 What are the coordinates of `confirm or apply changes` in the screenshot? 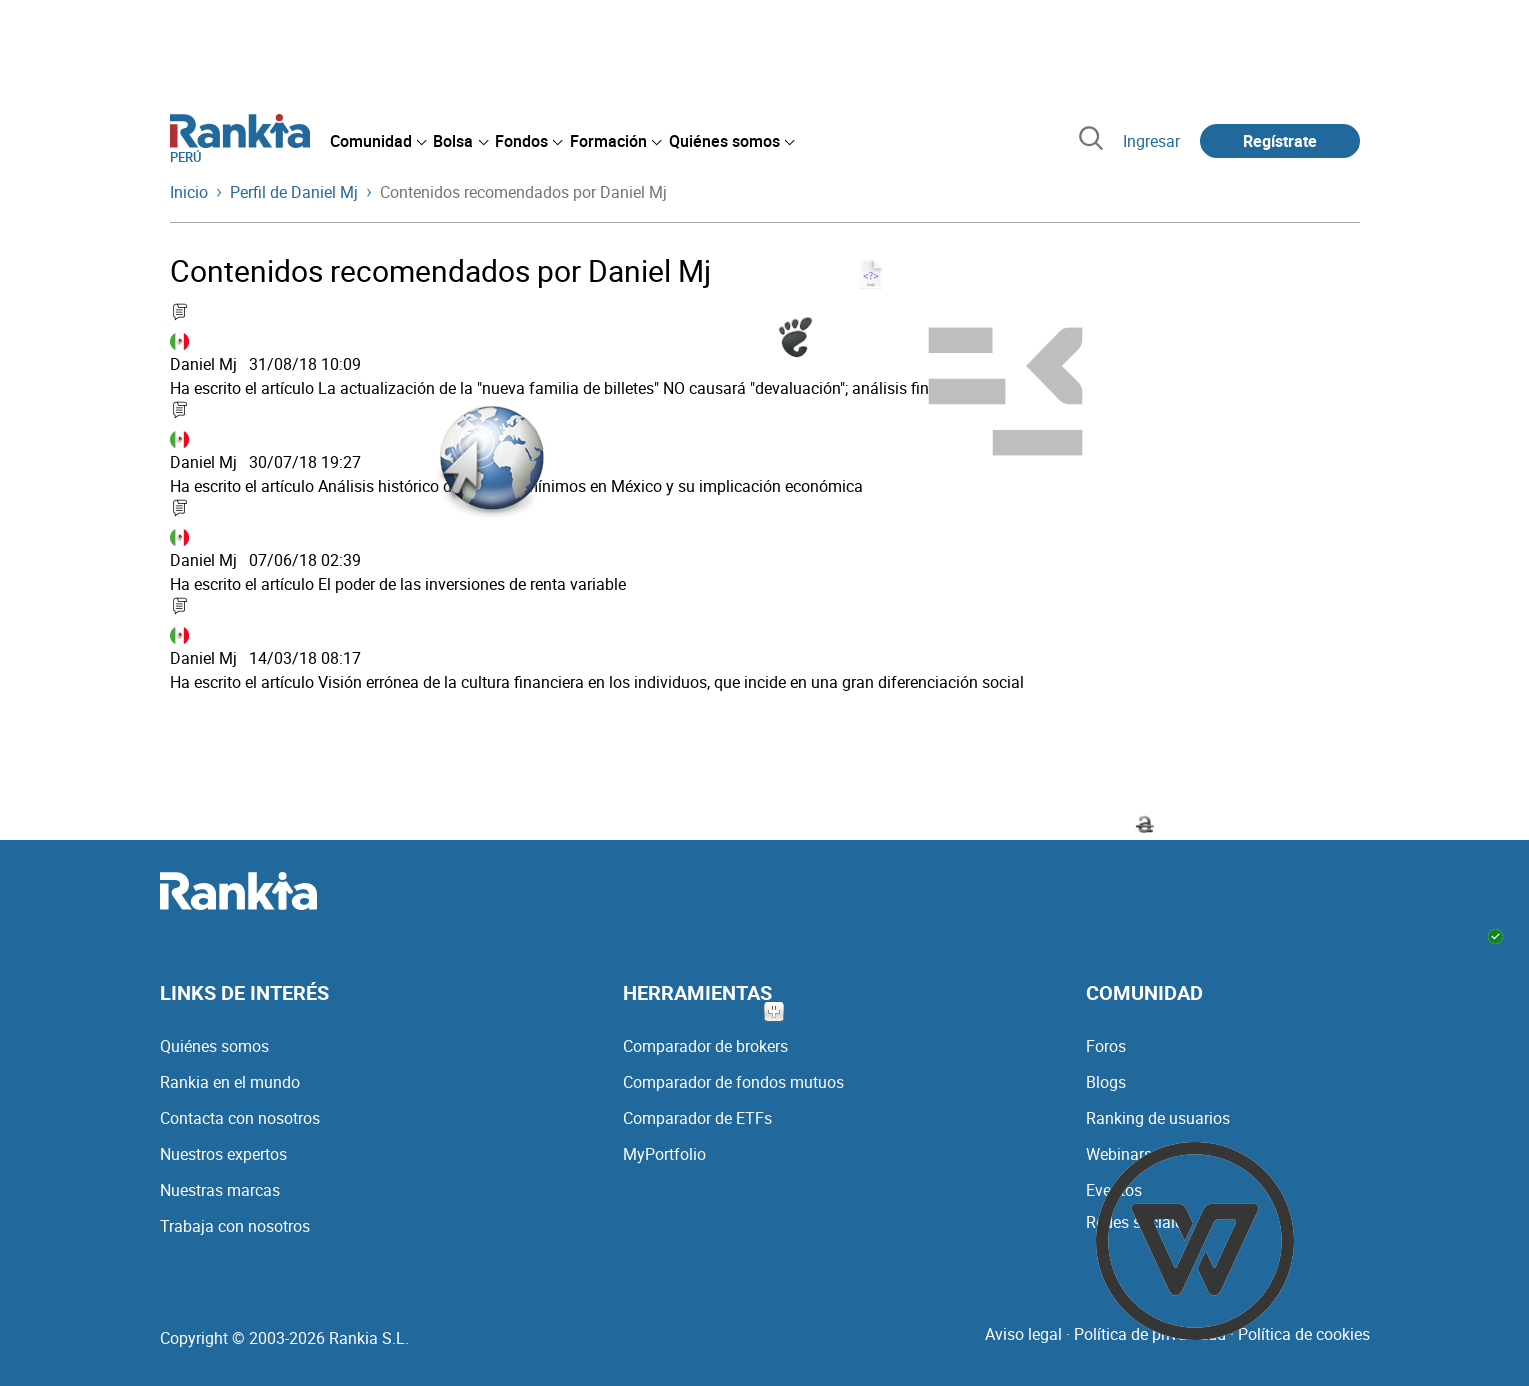 It's located at (1495, 936).